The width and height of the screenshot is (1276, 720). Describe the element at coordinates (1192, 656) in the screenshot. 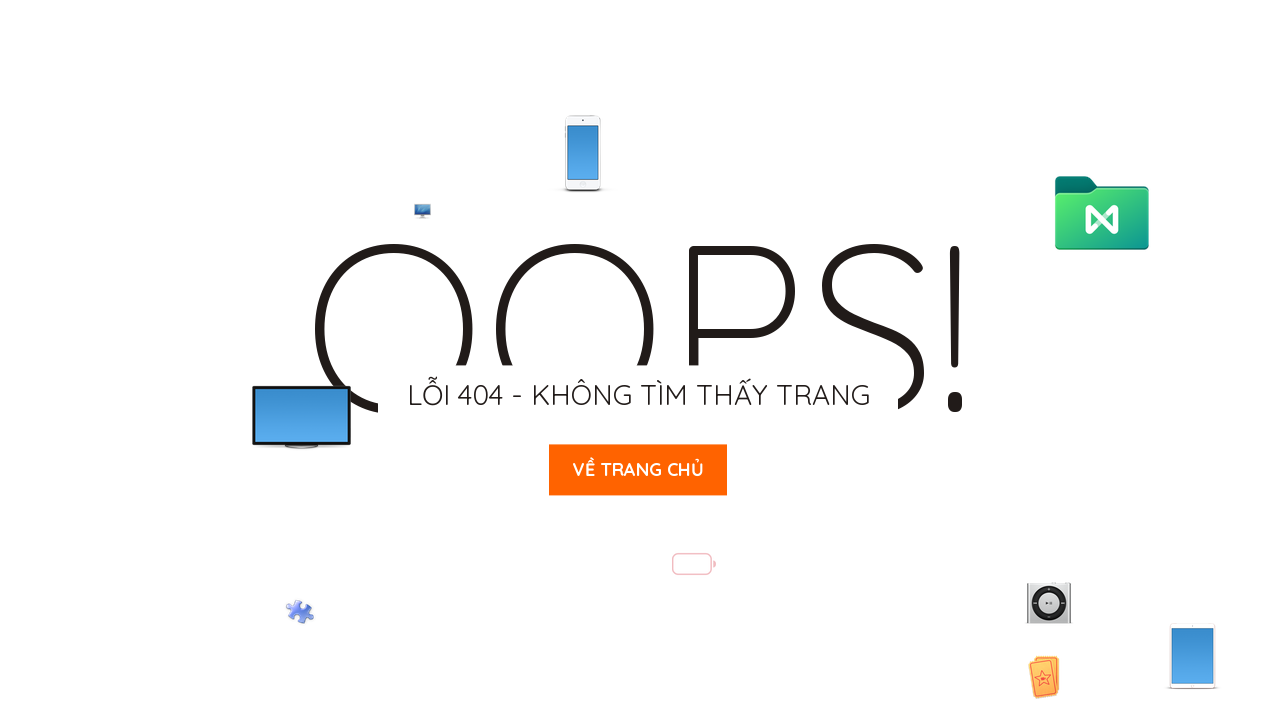

I see `iPad Pro device with cellular connectivity` at that location.